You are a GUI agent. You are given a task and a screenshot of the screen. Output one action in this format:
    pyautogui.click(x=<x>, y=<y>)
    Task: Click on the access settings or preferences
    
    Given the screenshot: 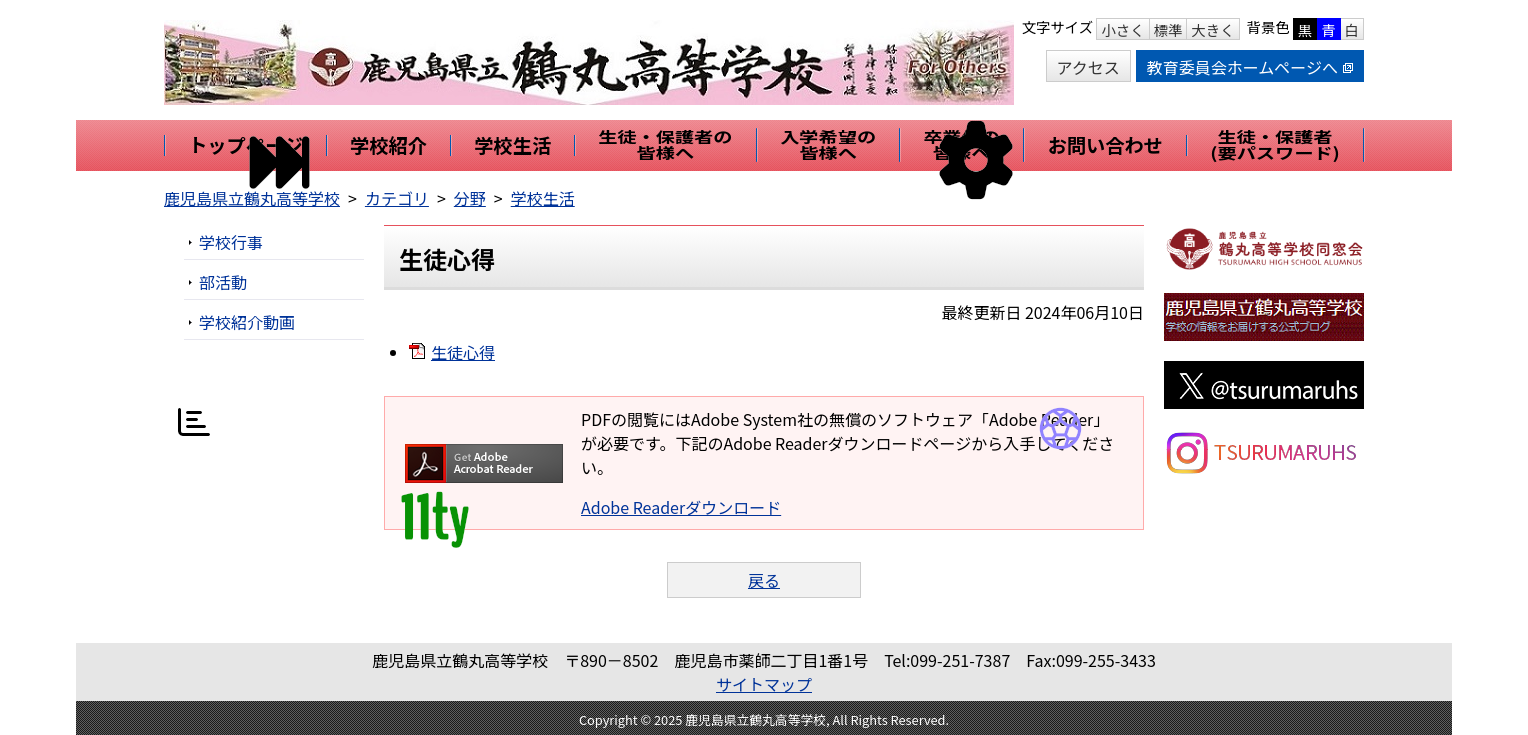 What is the action you would take?
    pyautogui.click(x=976, y=160)
    